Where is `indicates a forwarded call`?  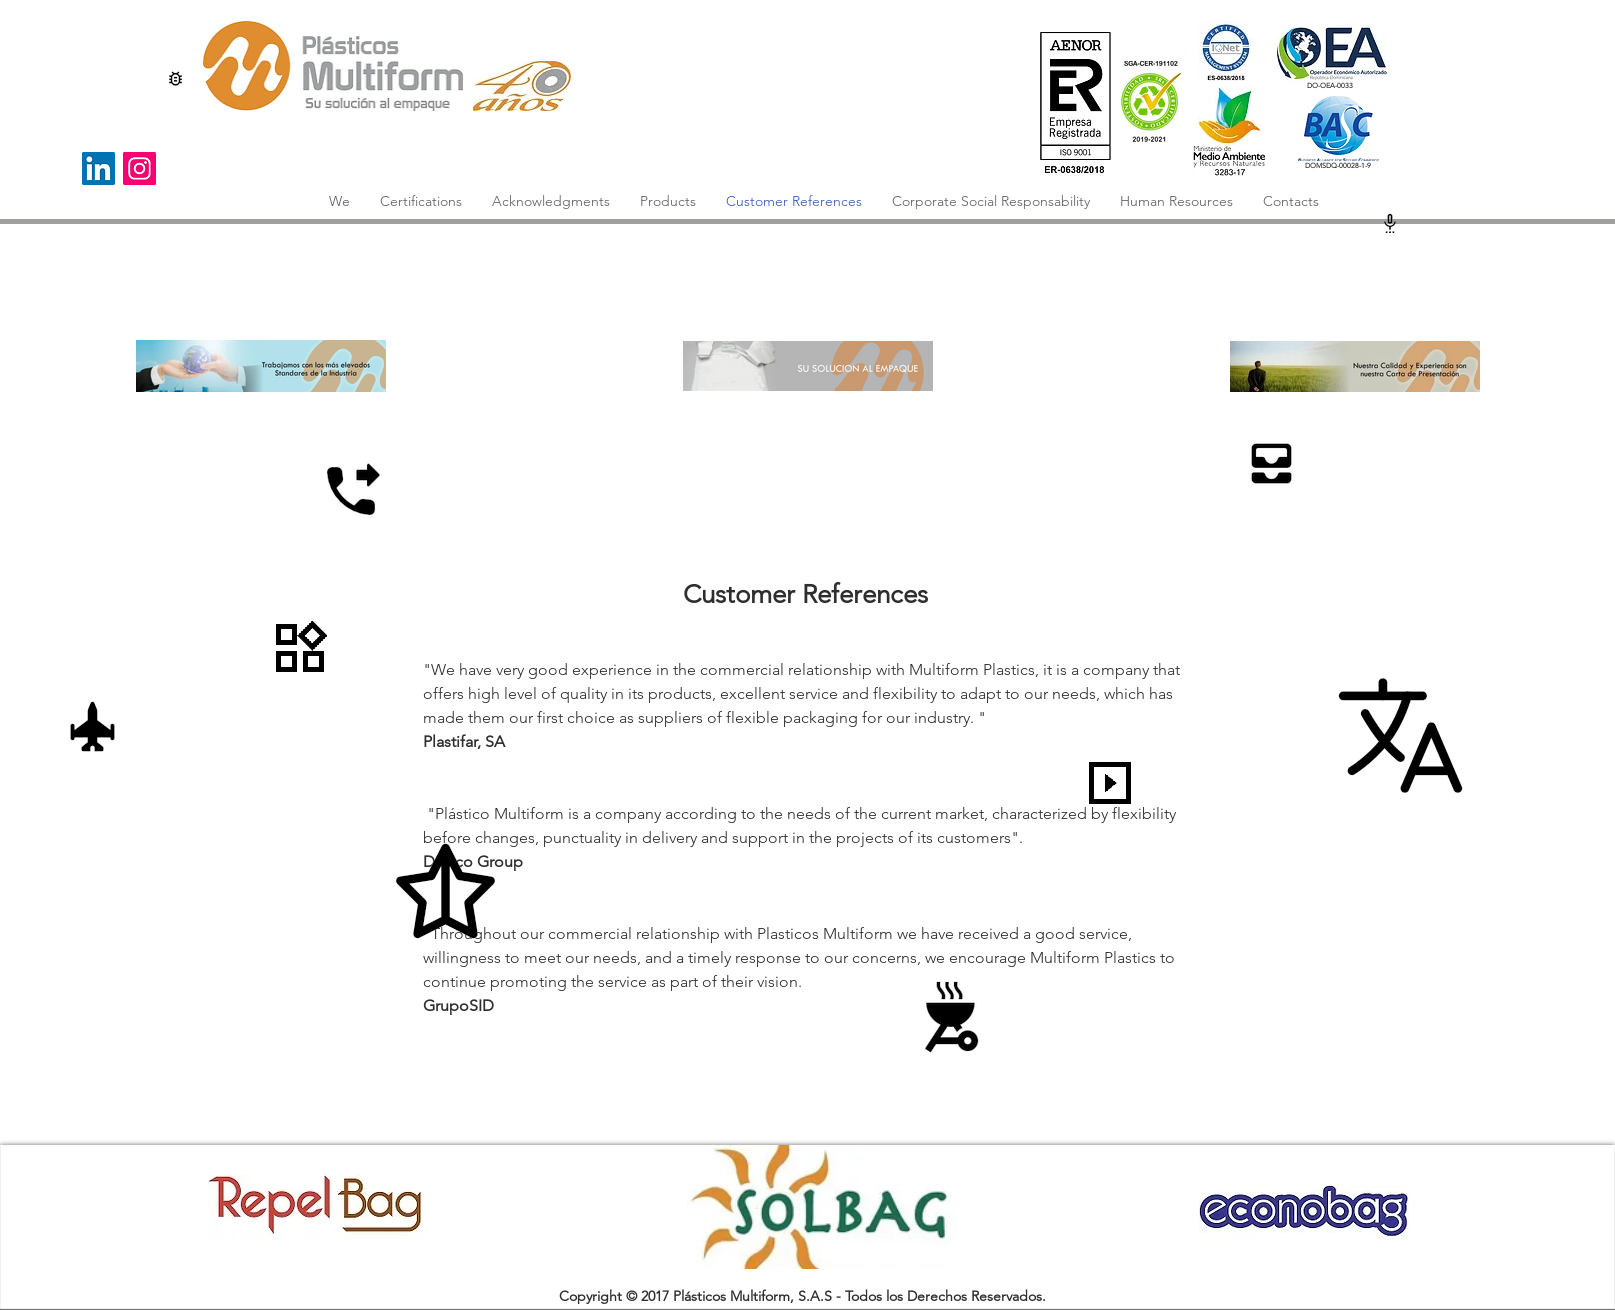 indicates a forwarded call is located at coordinates (351, 491).